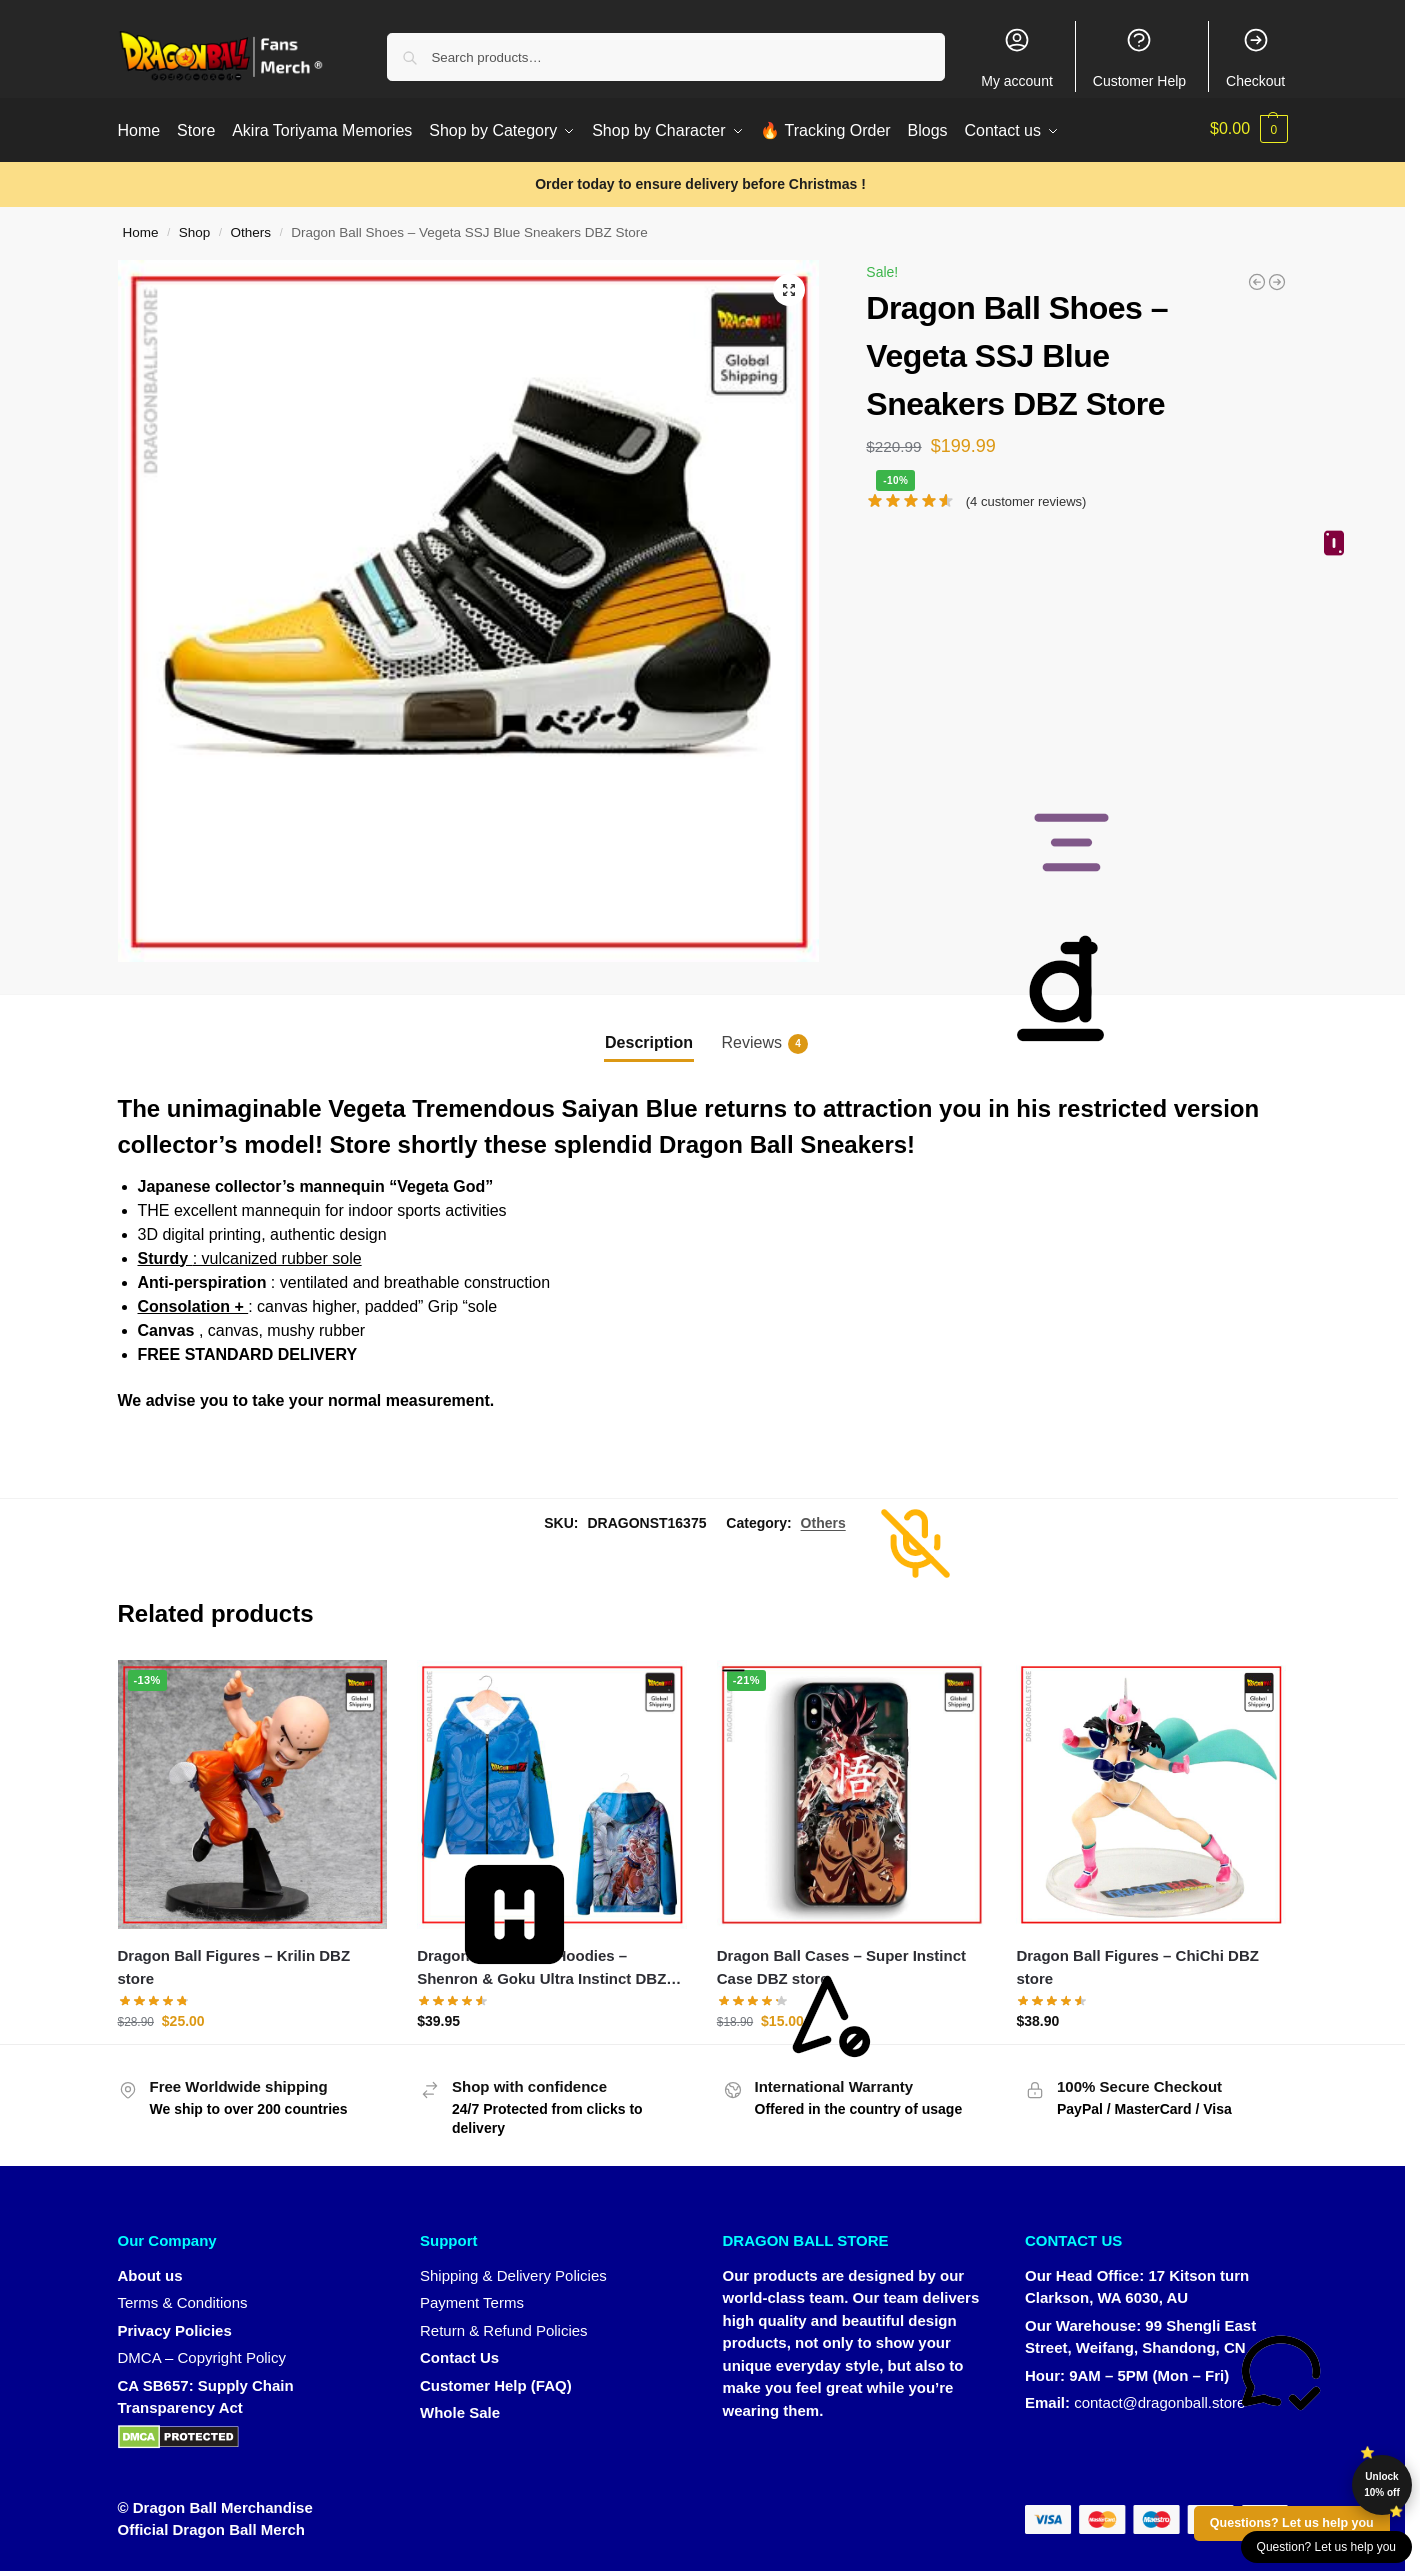 The height and width of the screenshot is (2571, 1420). What do you see at coordinates (1060, 991) in the screenshot?
I see `indicates Vietnamese dong currency` at bounding box center [1060, 991].